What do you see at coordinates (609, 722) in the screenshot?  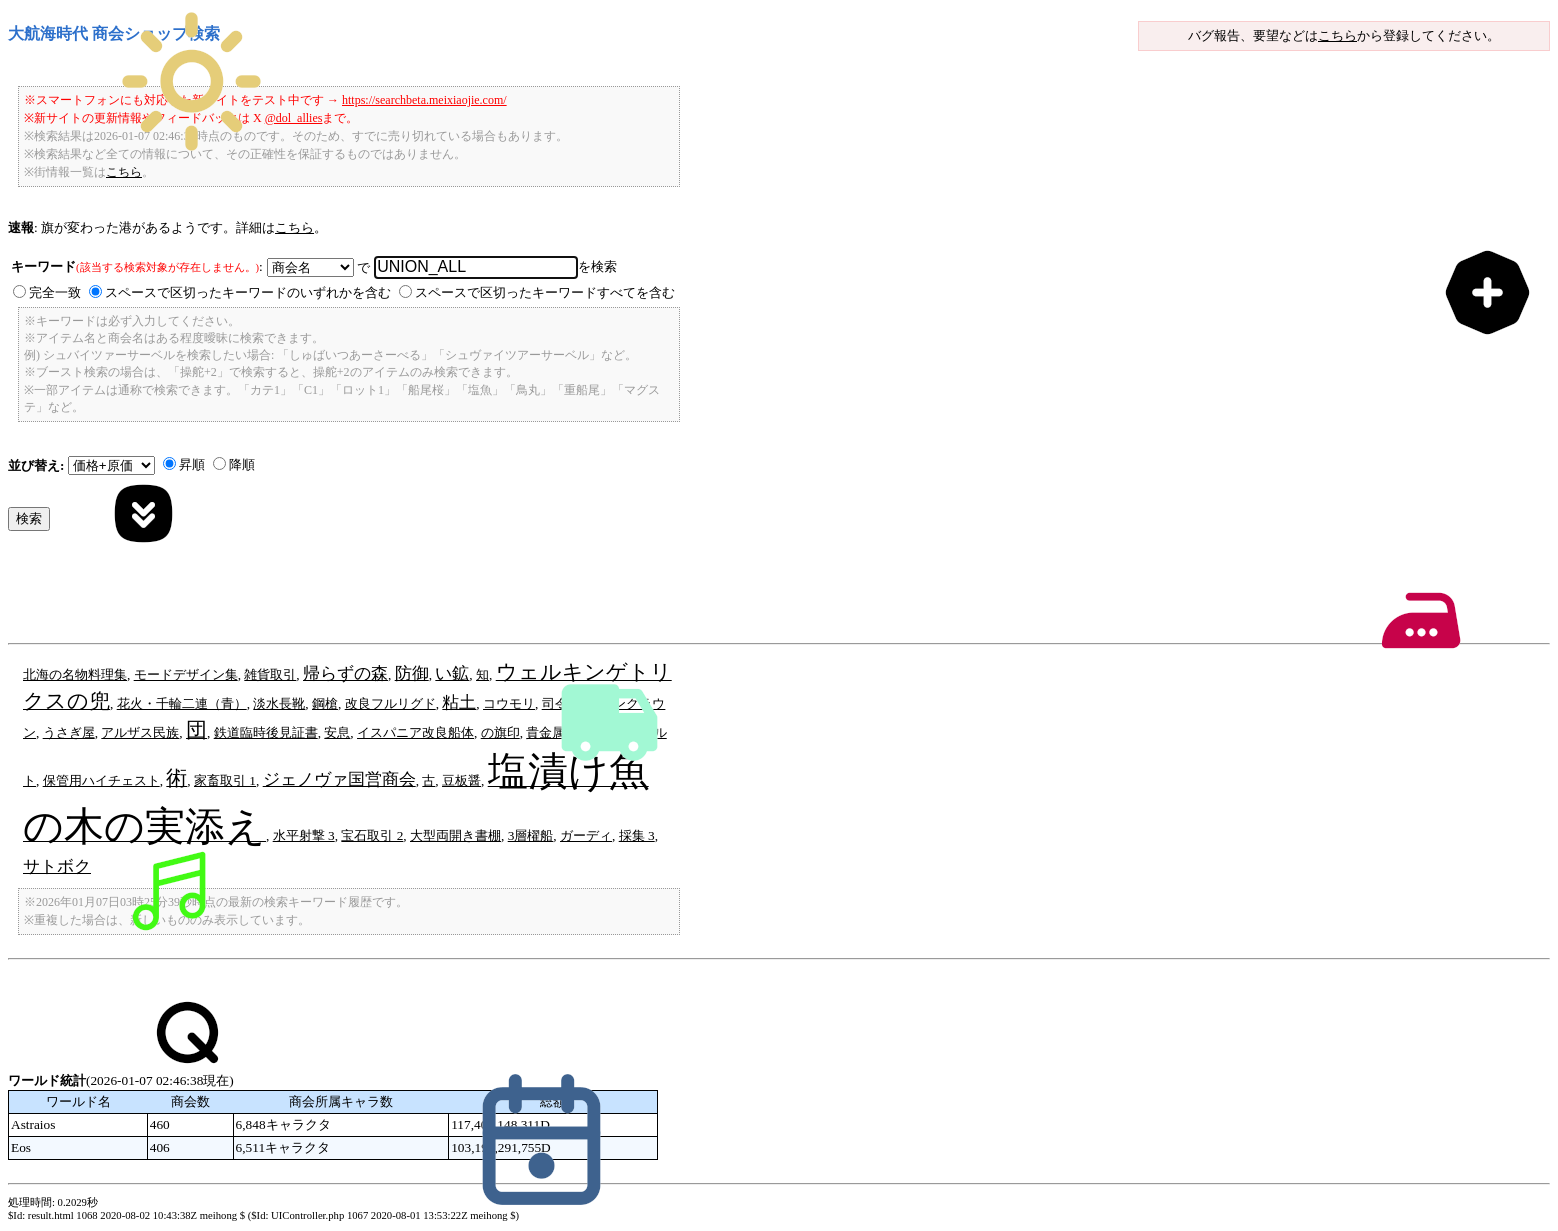 I see `track your delivery status` at bounding box center [609, 722].